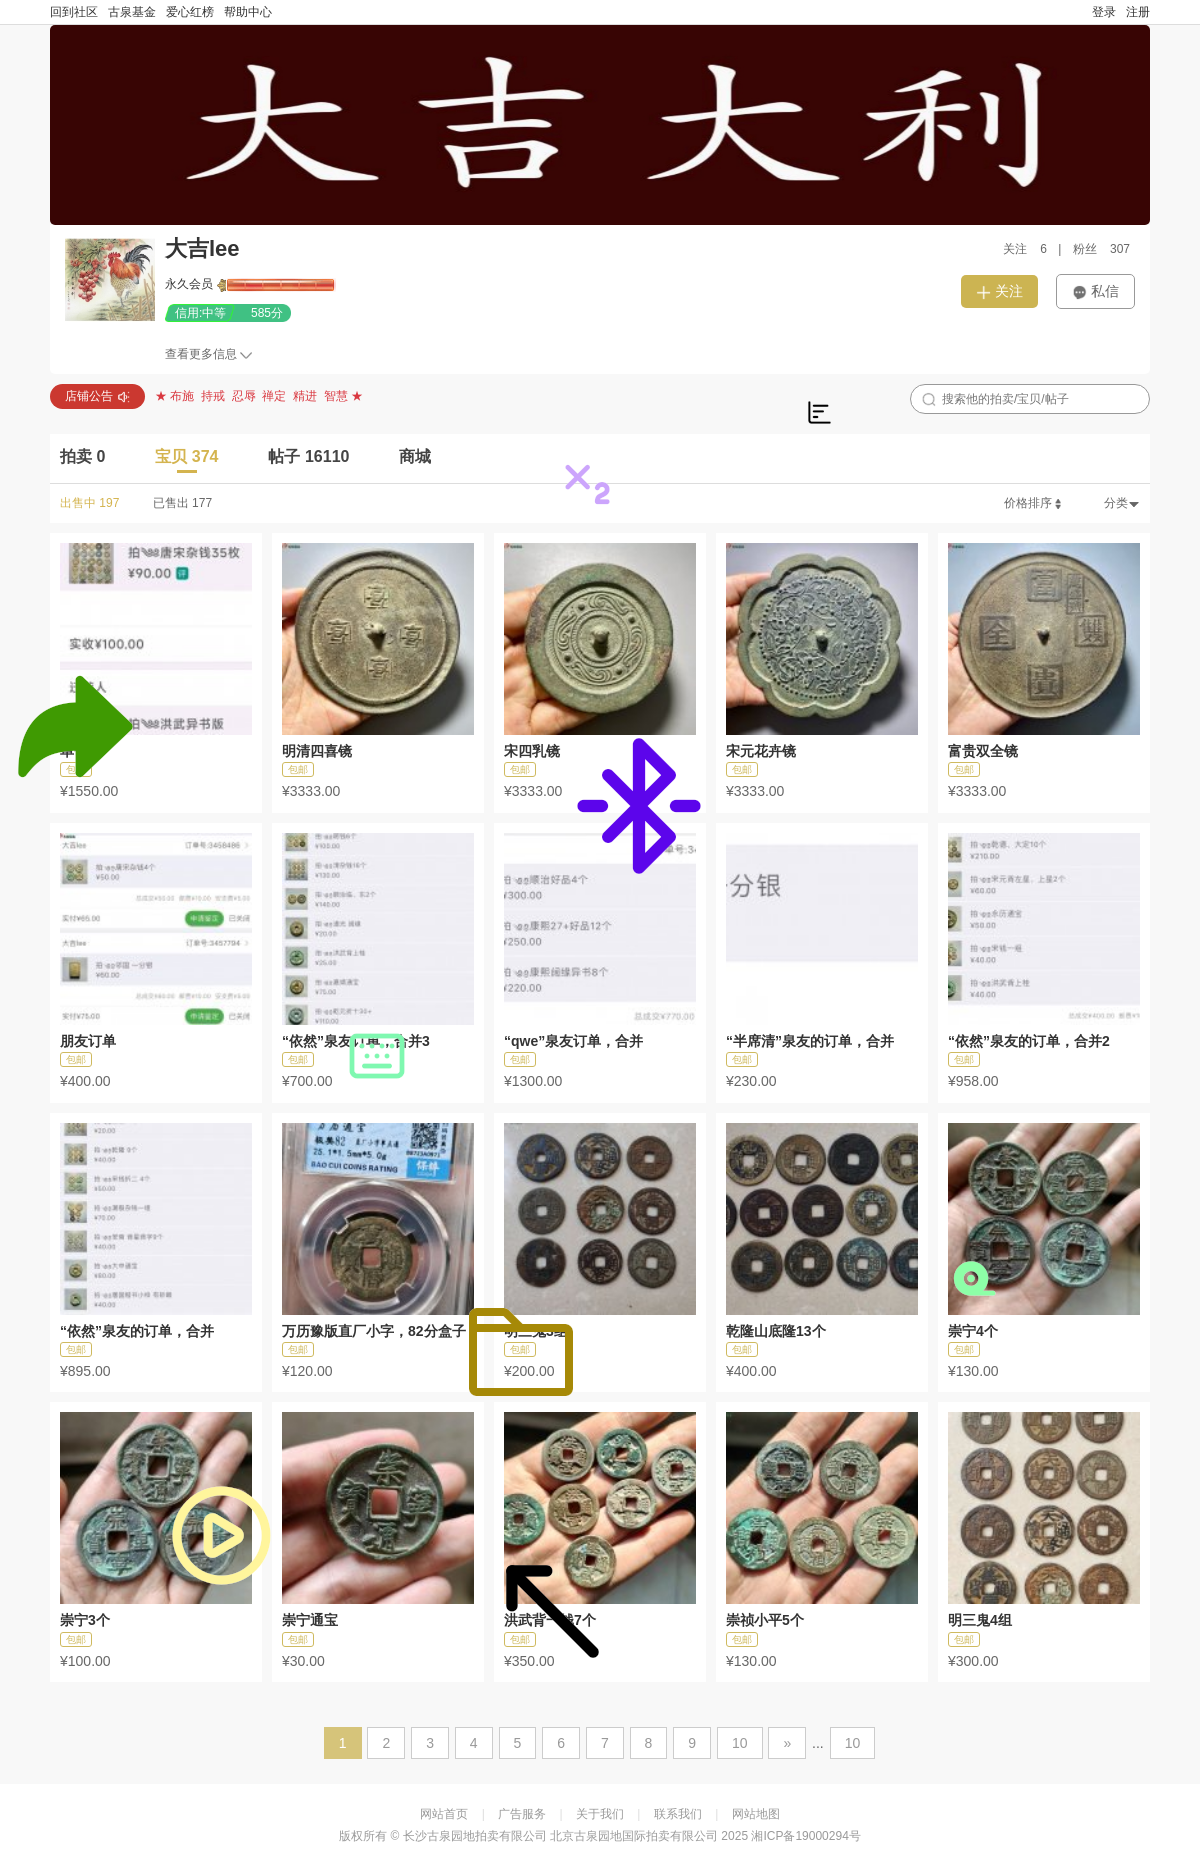 The width and height of the screenshot is (1200, 1857). Describe the element at coordinates (587, 484) in the screenshot. I see `format text as subscript` at that location.